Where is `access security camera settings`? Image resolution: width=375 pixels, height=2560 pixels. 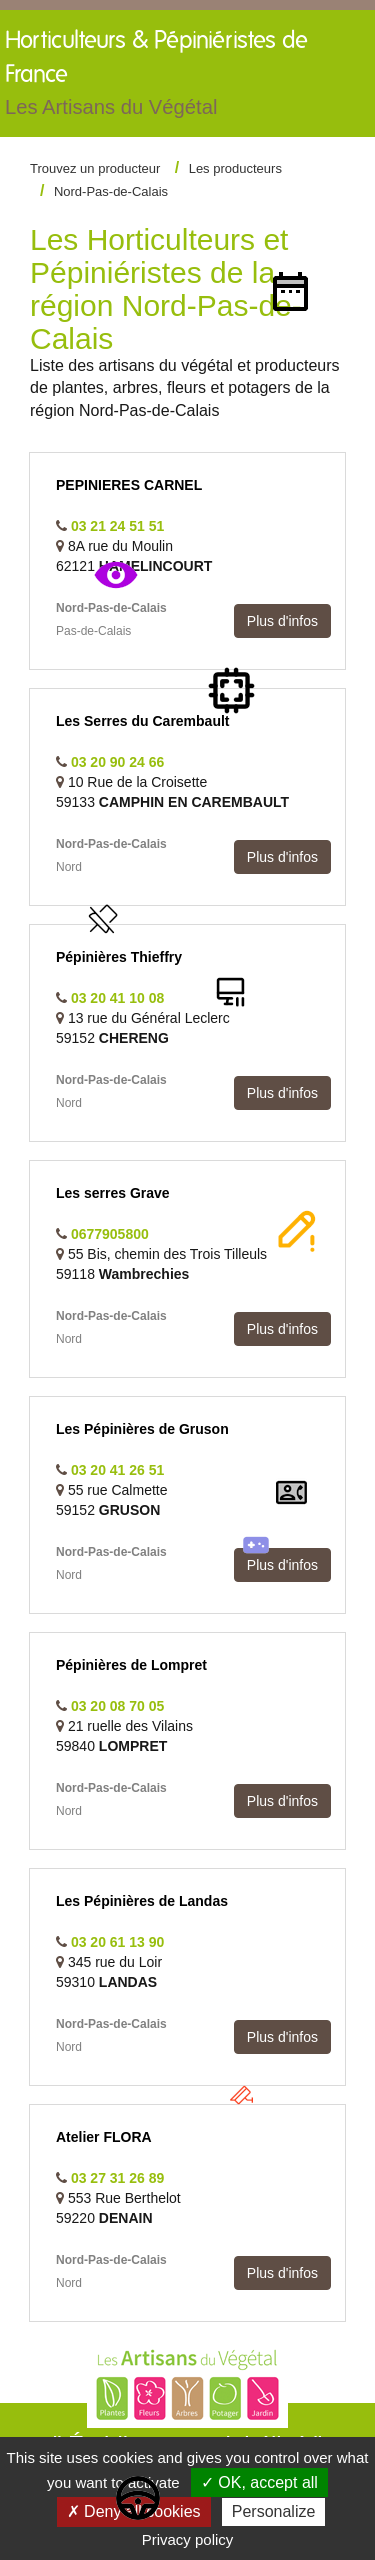 access security camera settings is located at coordinates (241, 2096).